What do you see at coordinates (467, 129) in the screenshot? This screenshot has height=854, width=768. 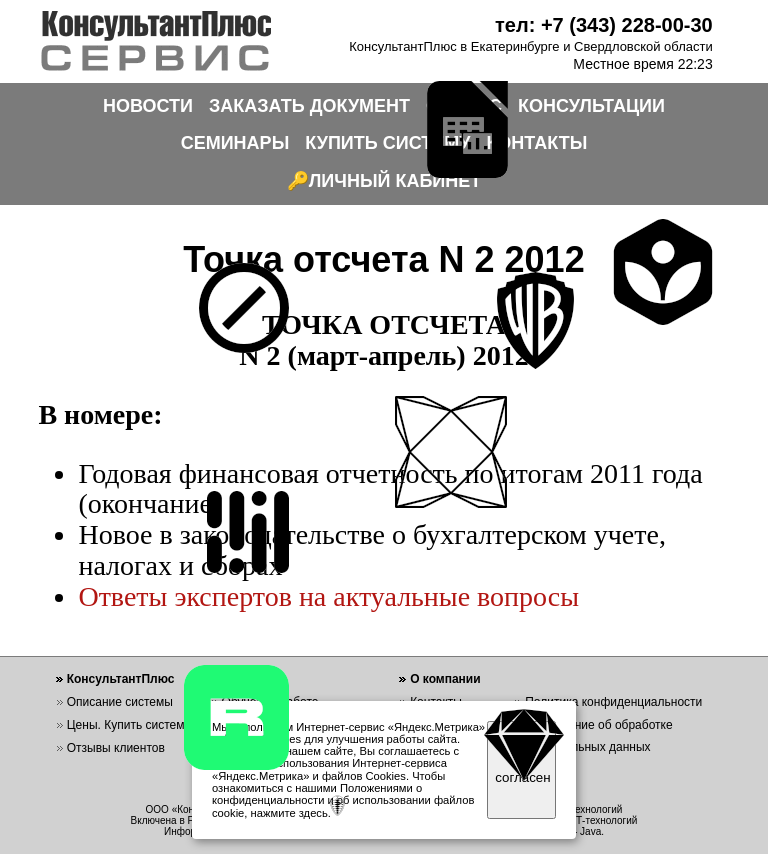 I see `open LibreOffice Calc spreadsheet application` at bounding box center [467, 129].